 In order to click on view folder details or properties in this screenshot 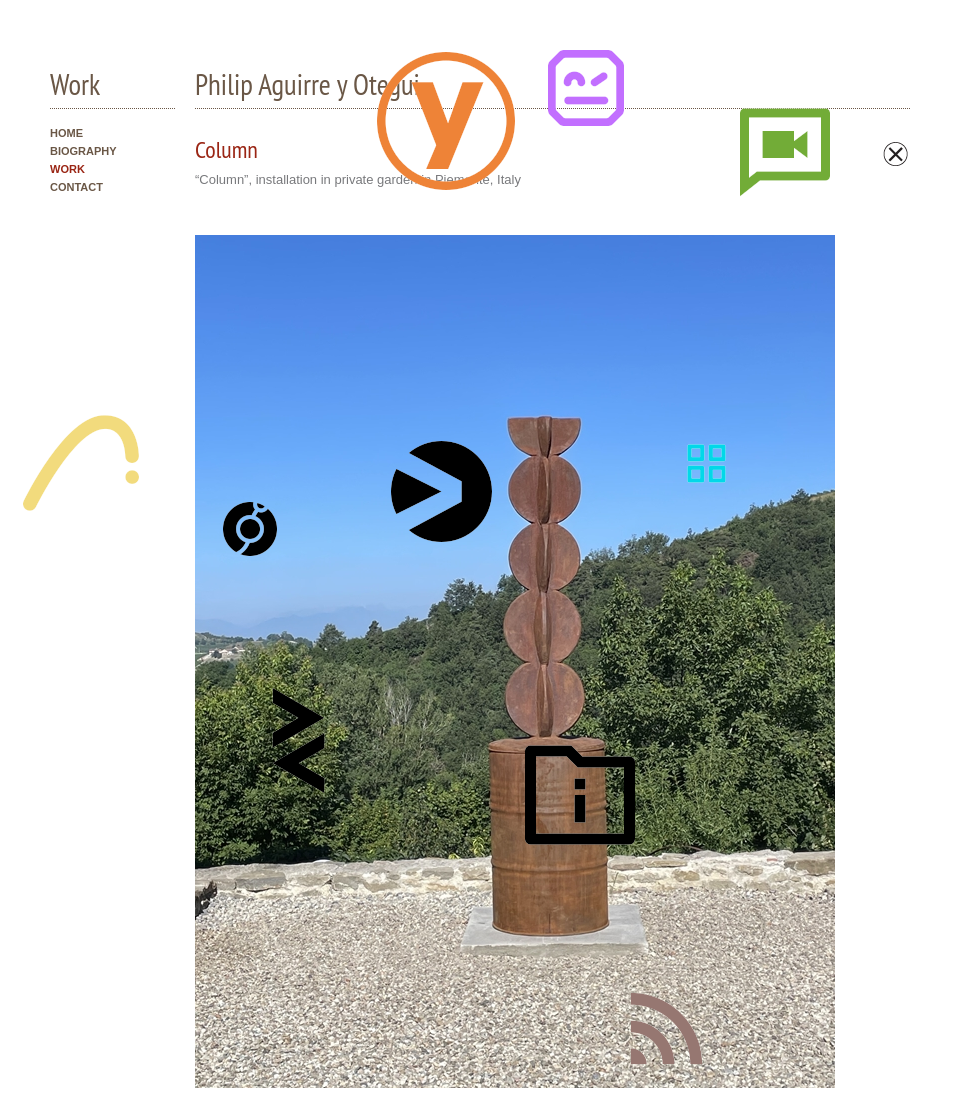, I will do `click(580, 795)`.